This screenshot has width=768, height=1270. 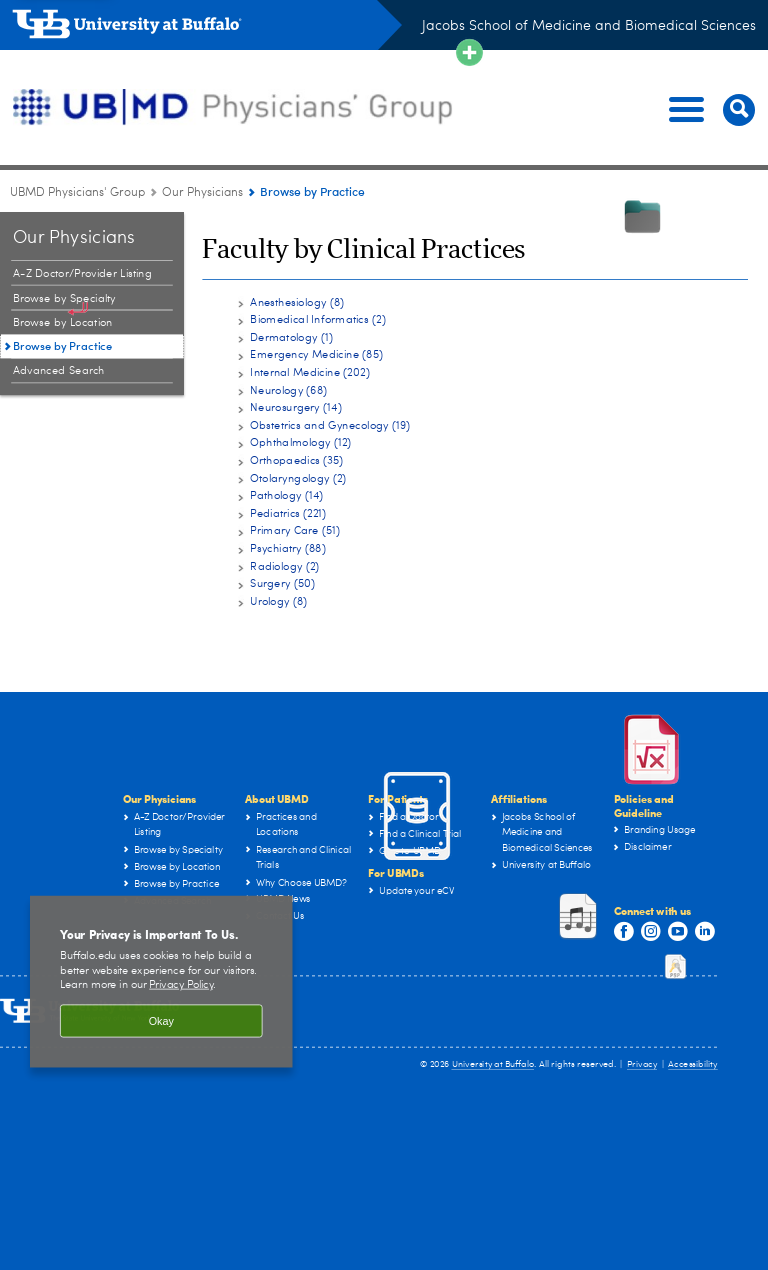 What do you see at coordinates (578, 916) in the screenshot?
I see `an iMelody audio file` at bounding box center [578, 916].